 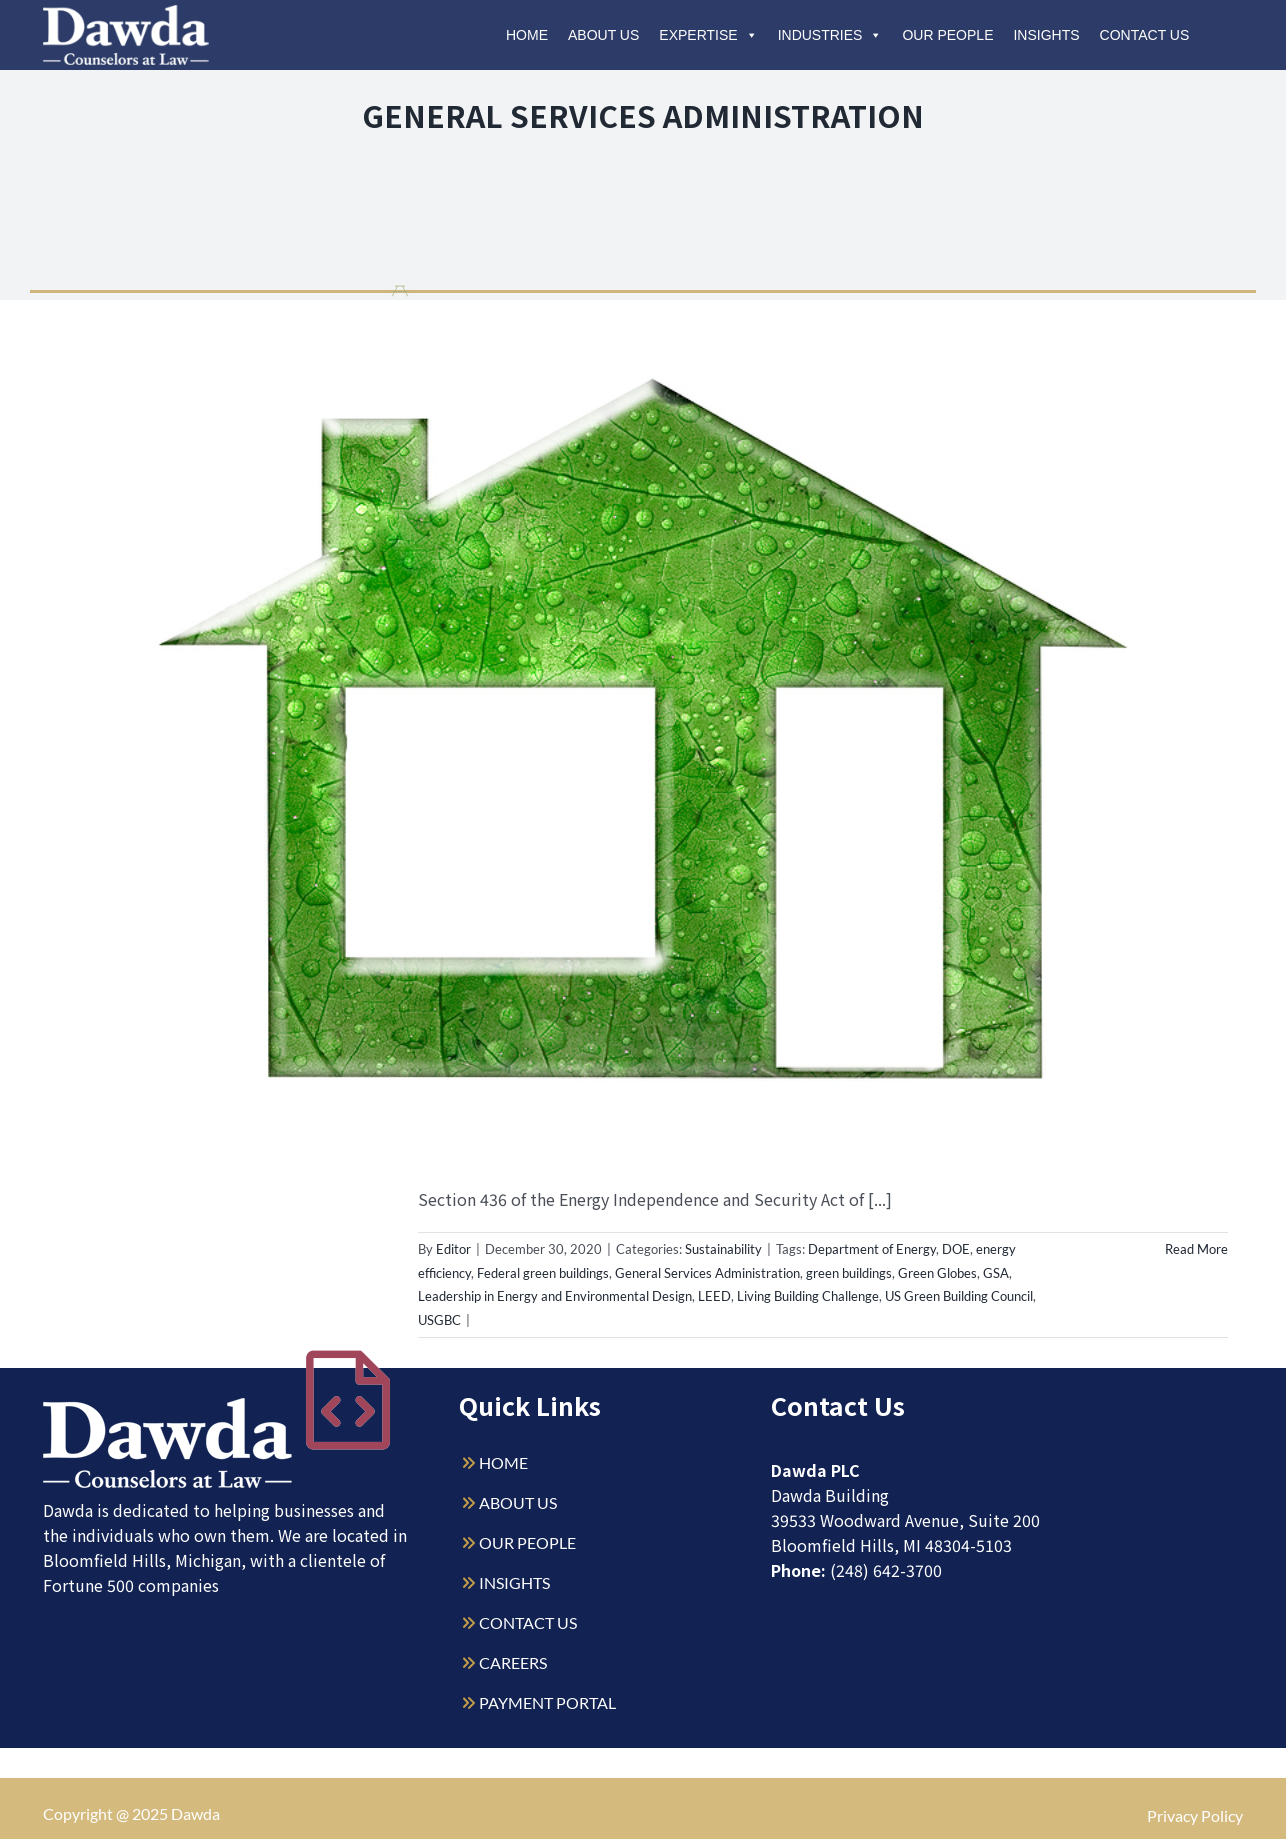 What do you see at coordinates (400, 291) in the screenshot?
I see `view nearby picnic areas` at bounding box center [400, 291].